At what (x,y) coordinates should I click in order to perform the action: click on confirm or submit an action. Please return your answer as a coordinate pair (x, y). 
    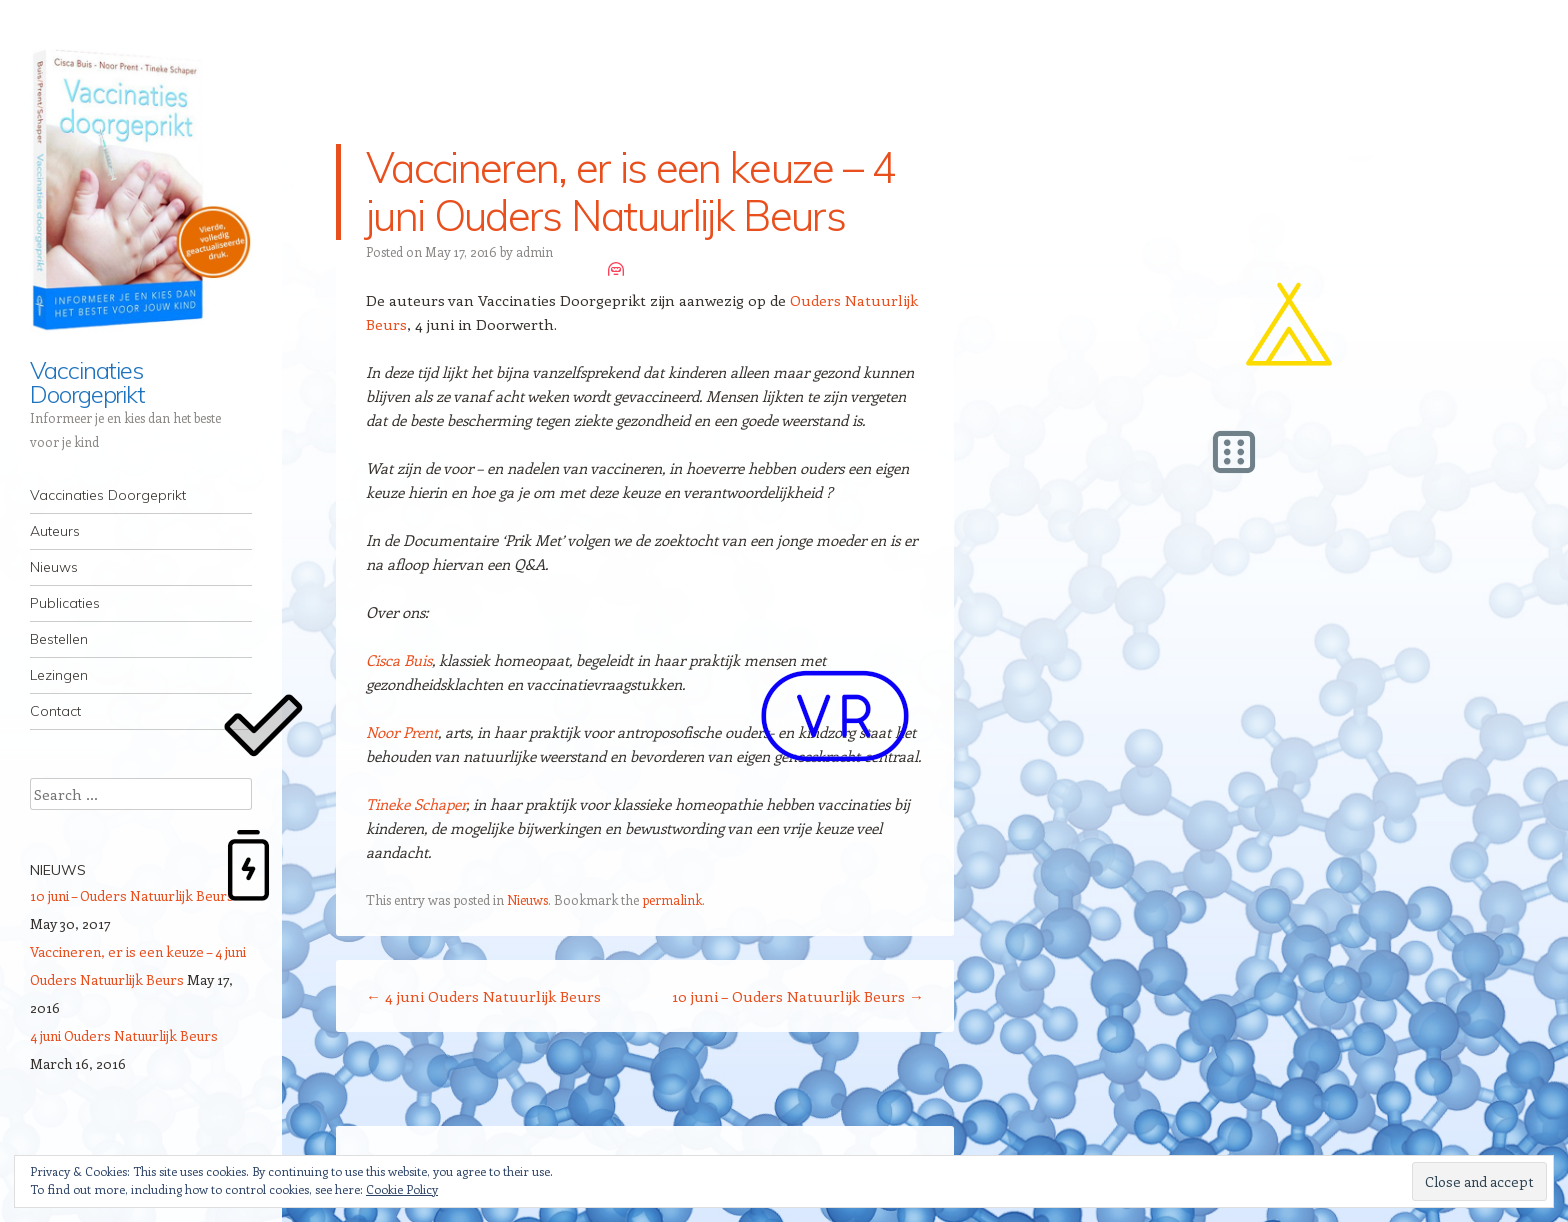
    Looking at the image, I should click on (262, 724).